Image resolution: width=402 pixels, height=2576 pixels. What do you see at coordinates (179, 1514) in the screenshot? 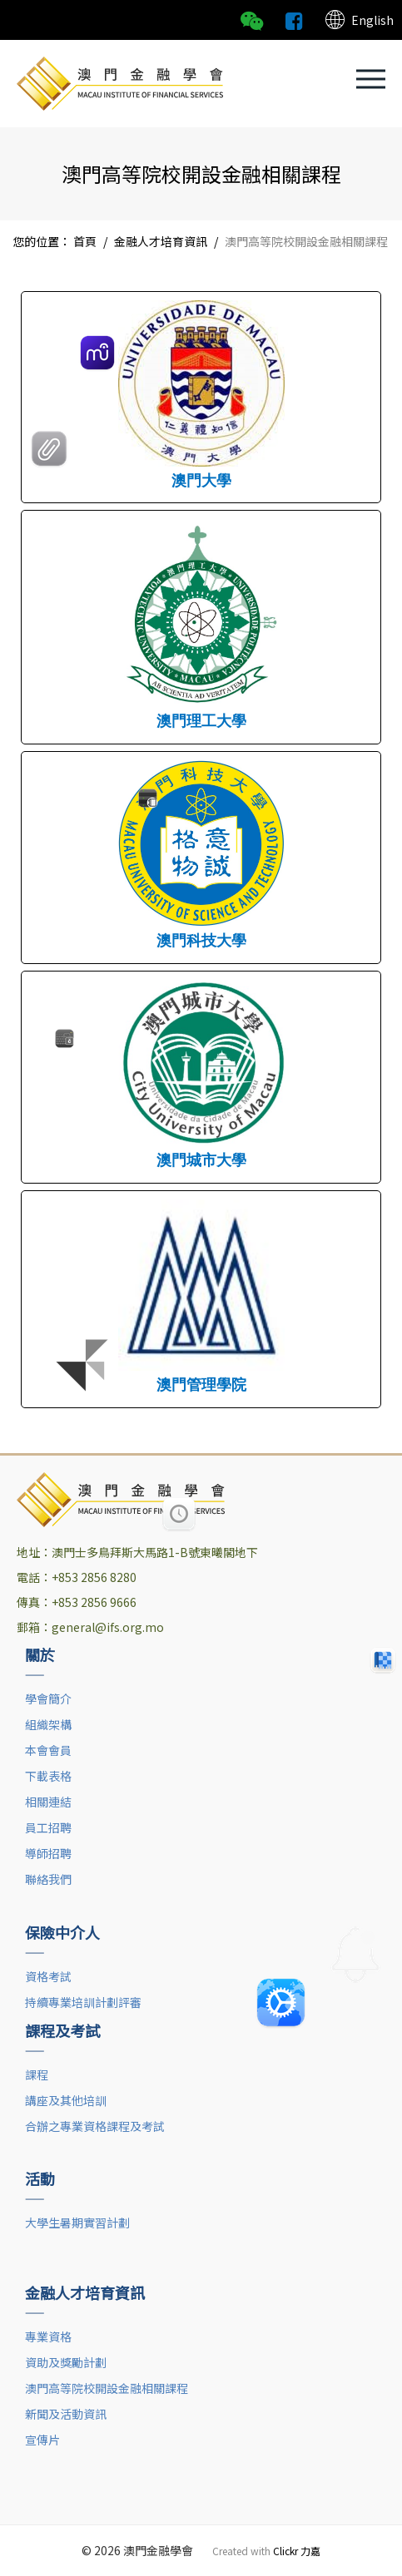
I see `image is loading or processing` at bounding box center [179, 1514].